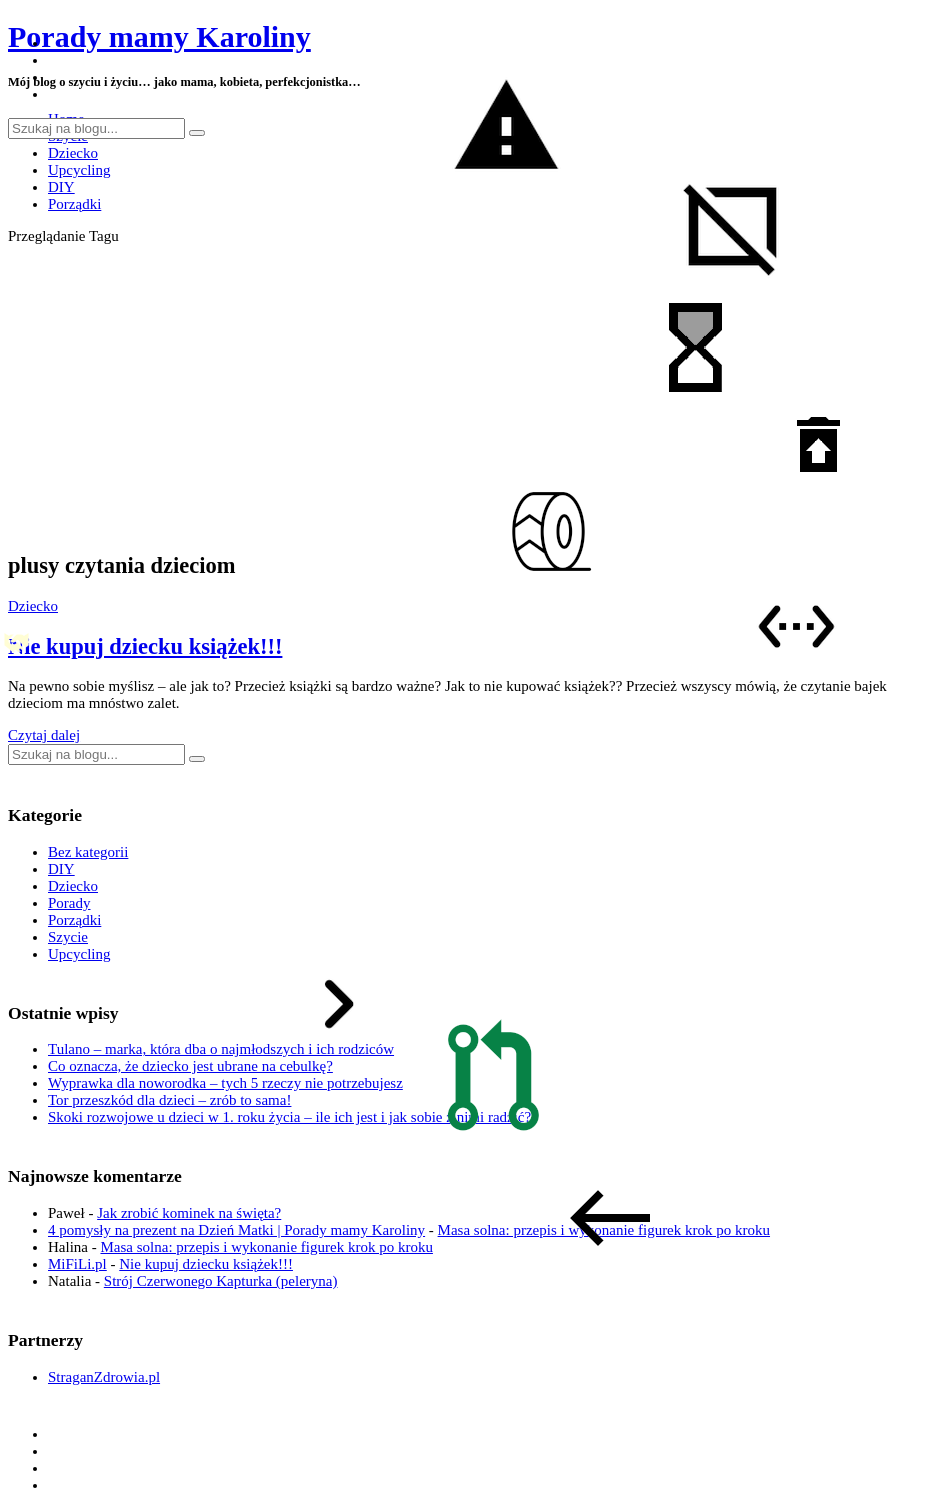  Describe the element at coordinates (506, 126) in the screenshot. I see `indicates a warning or caution state` at that location.